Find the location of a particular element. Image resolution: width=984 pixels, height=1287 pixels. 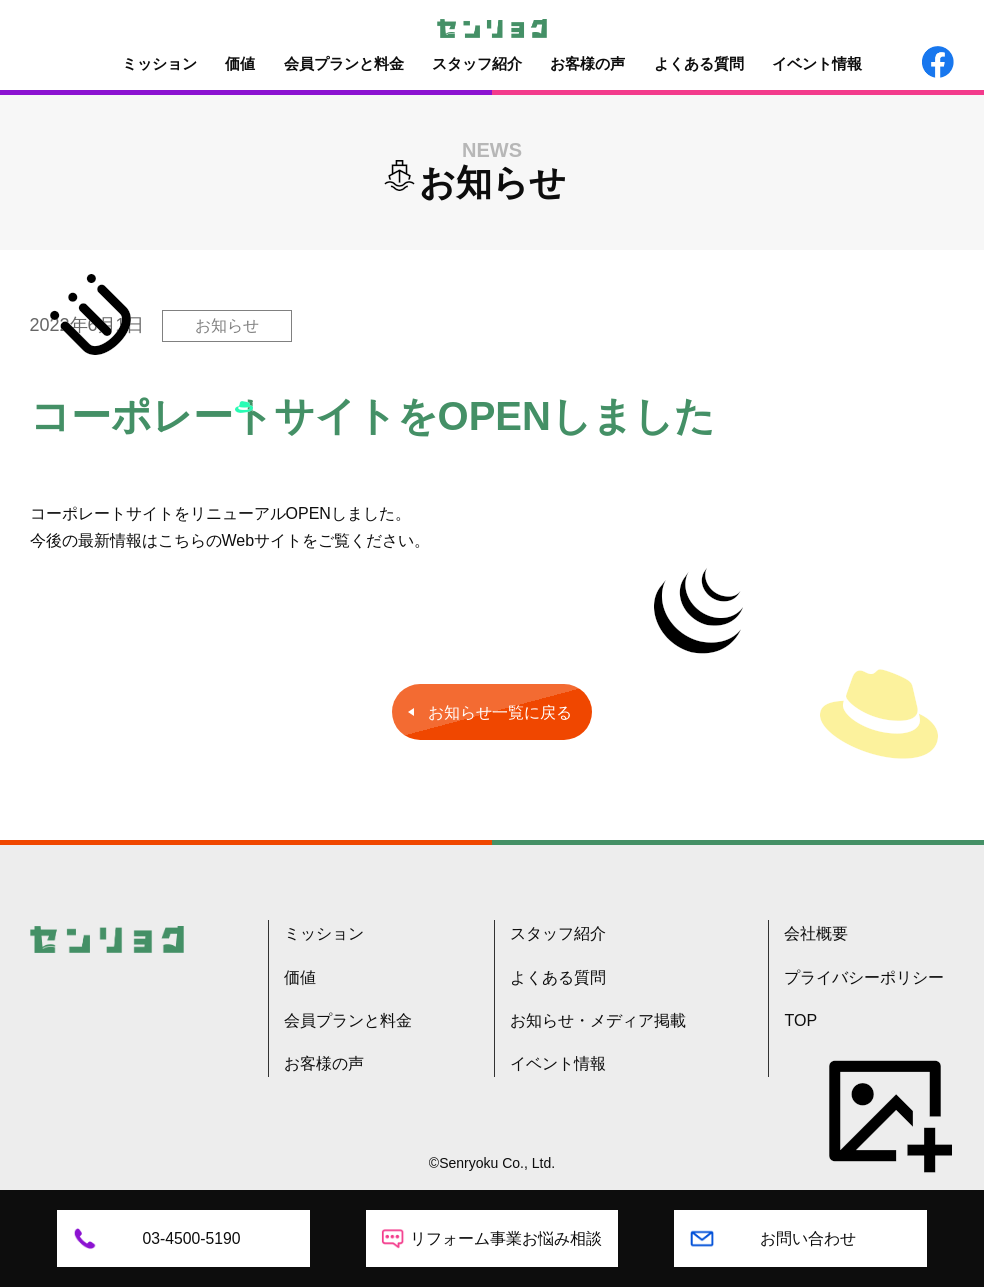

i3 window manager logo is located at coordinates (90, 314).